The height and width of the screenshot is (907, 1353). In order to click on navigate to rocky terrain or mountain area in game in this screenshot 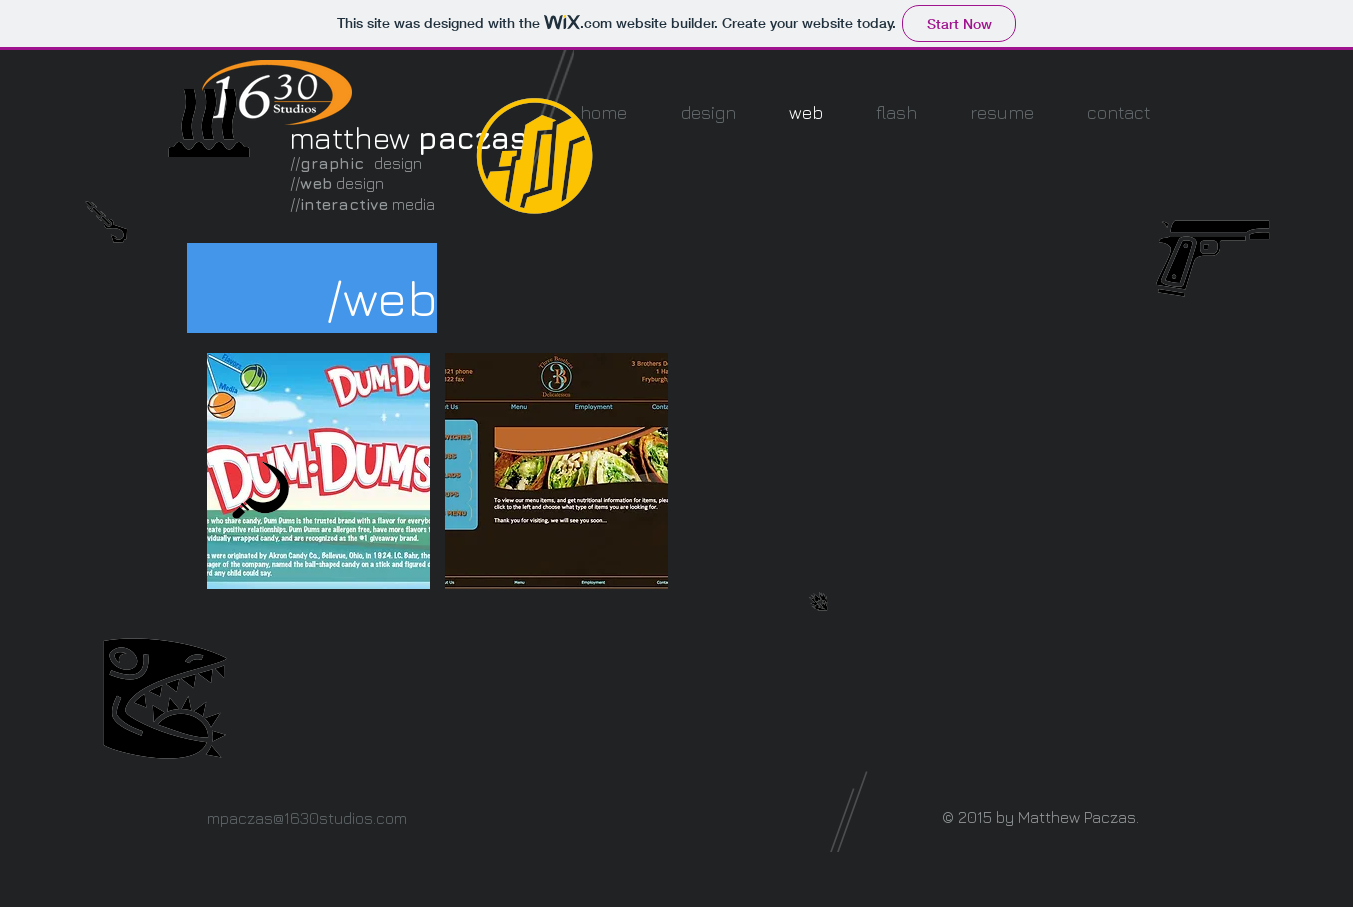, I will do `click(534, 155)`.